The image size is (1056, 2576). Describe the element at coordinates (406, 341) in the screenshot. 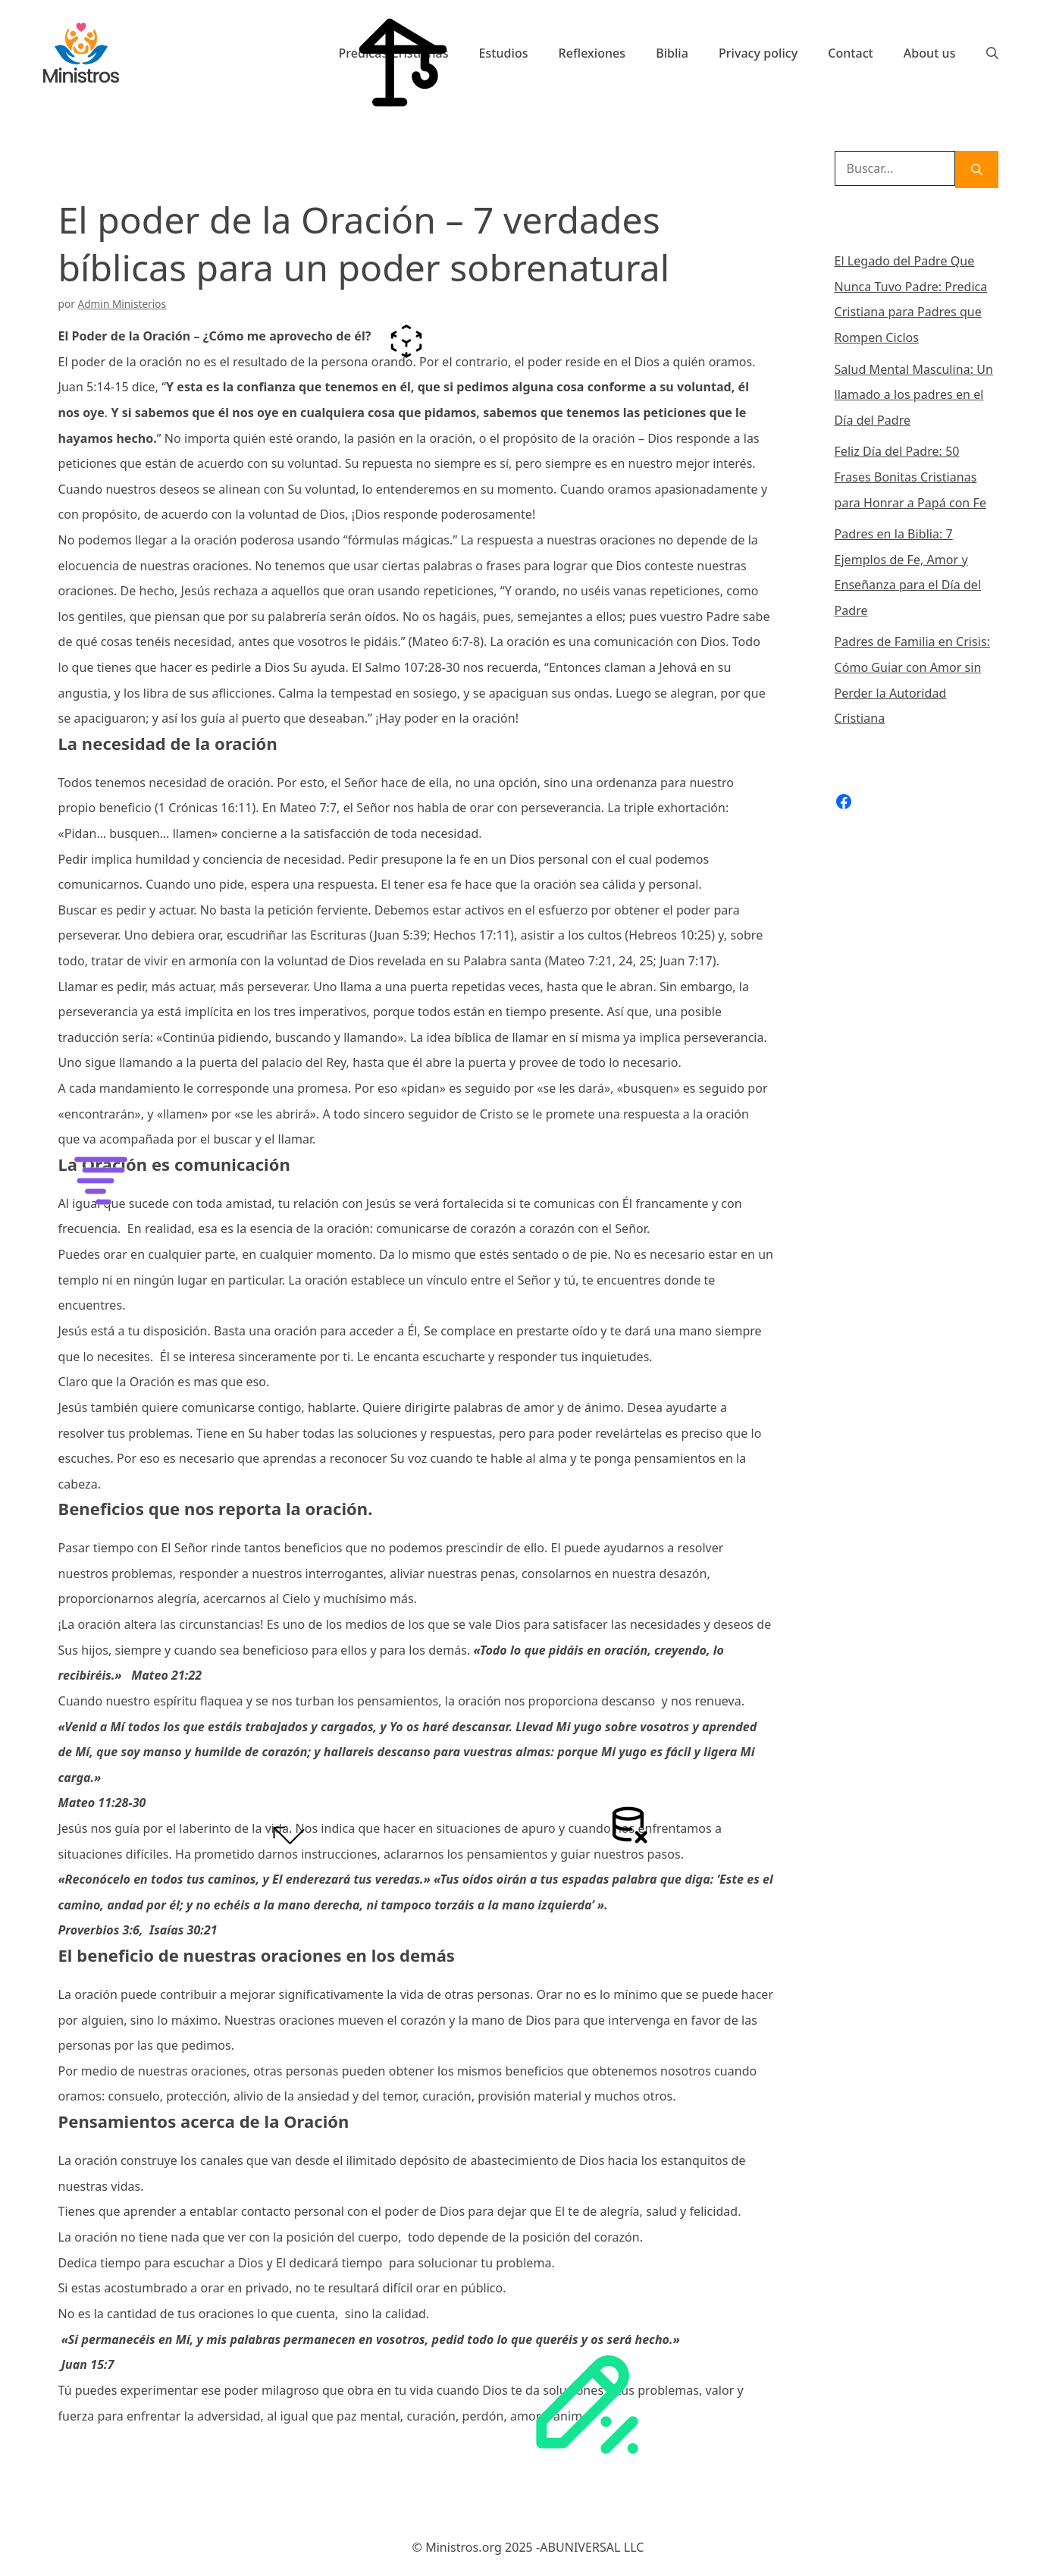

I see `view 3D model or object` at that location.